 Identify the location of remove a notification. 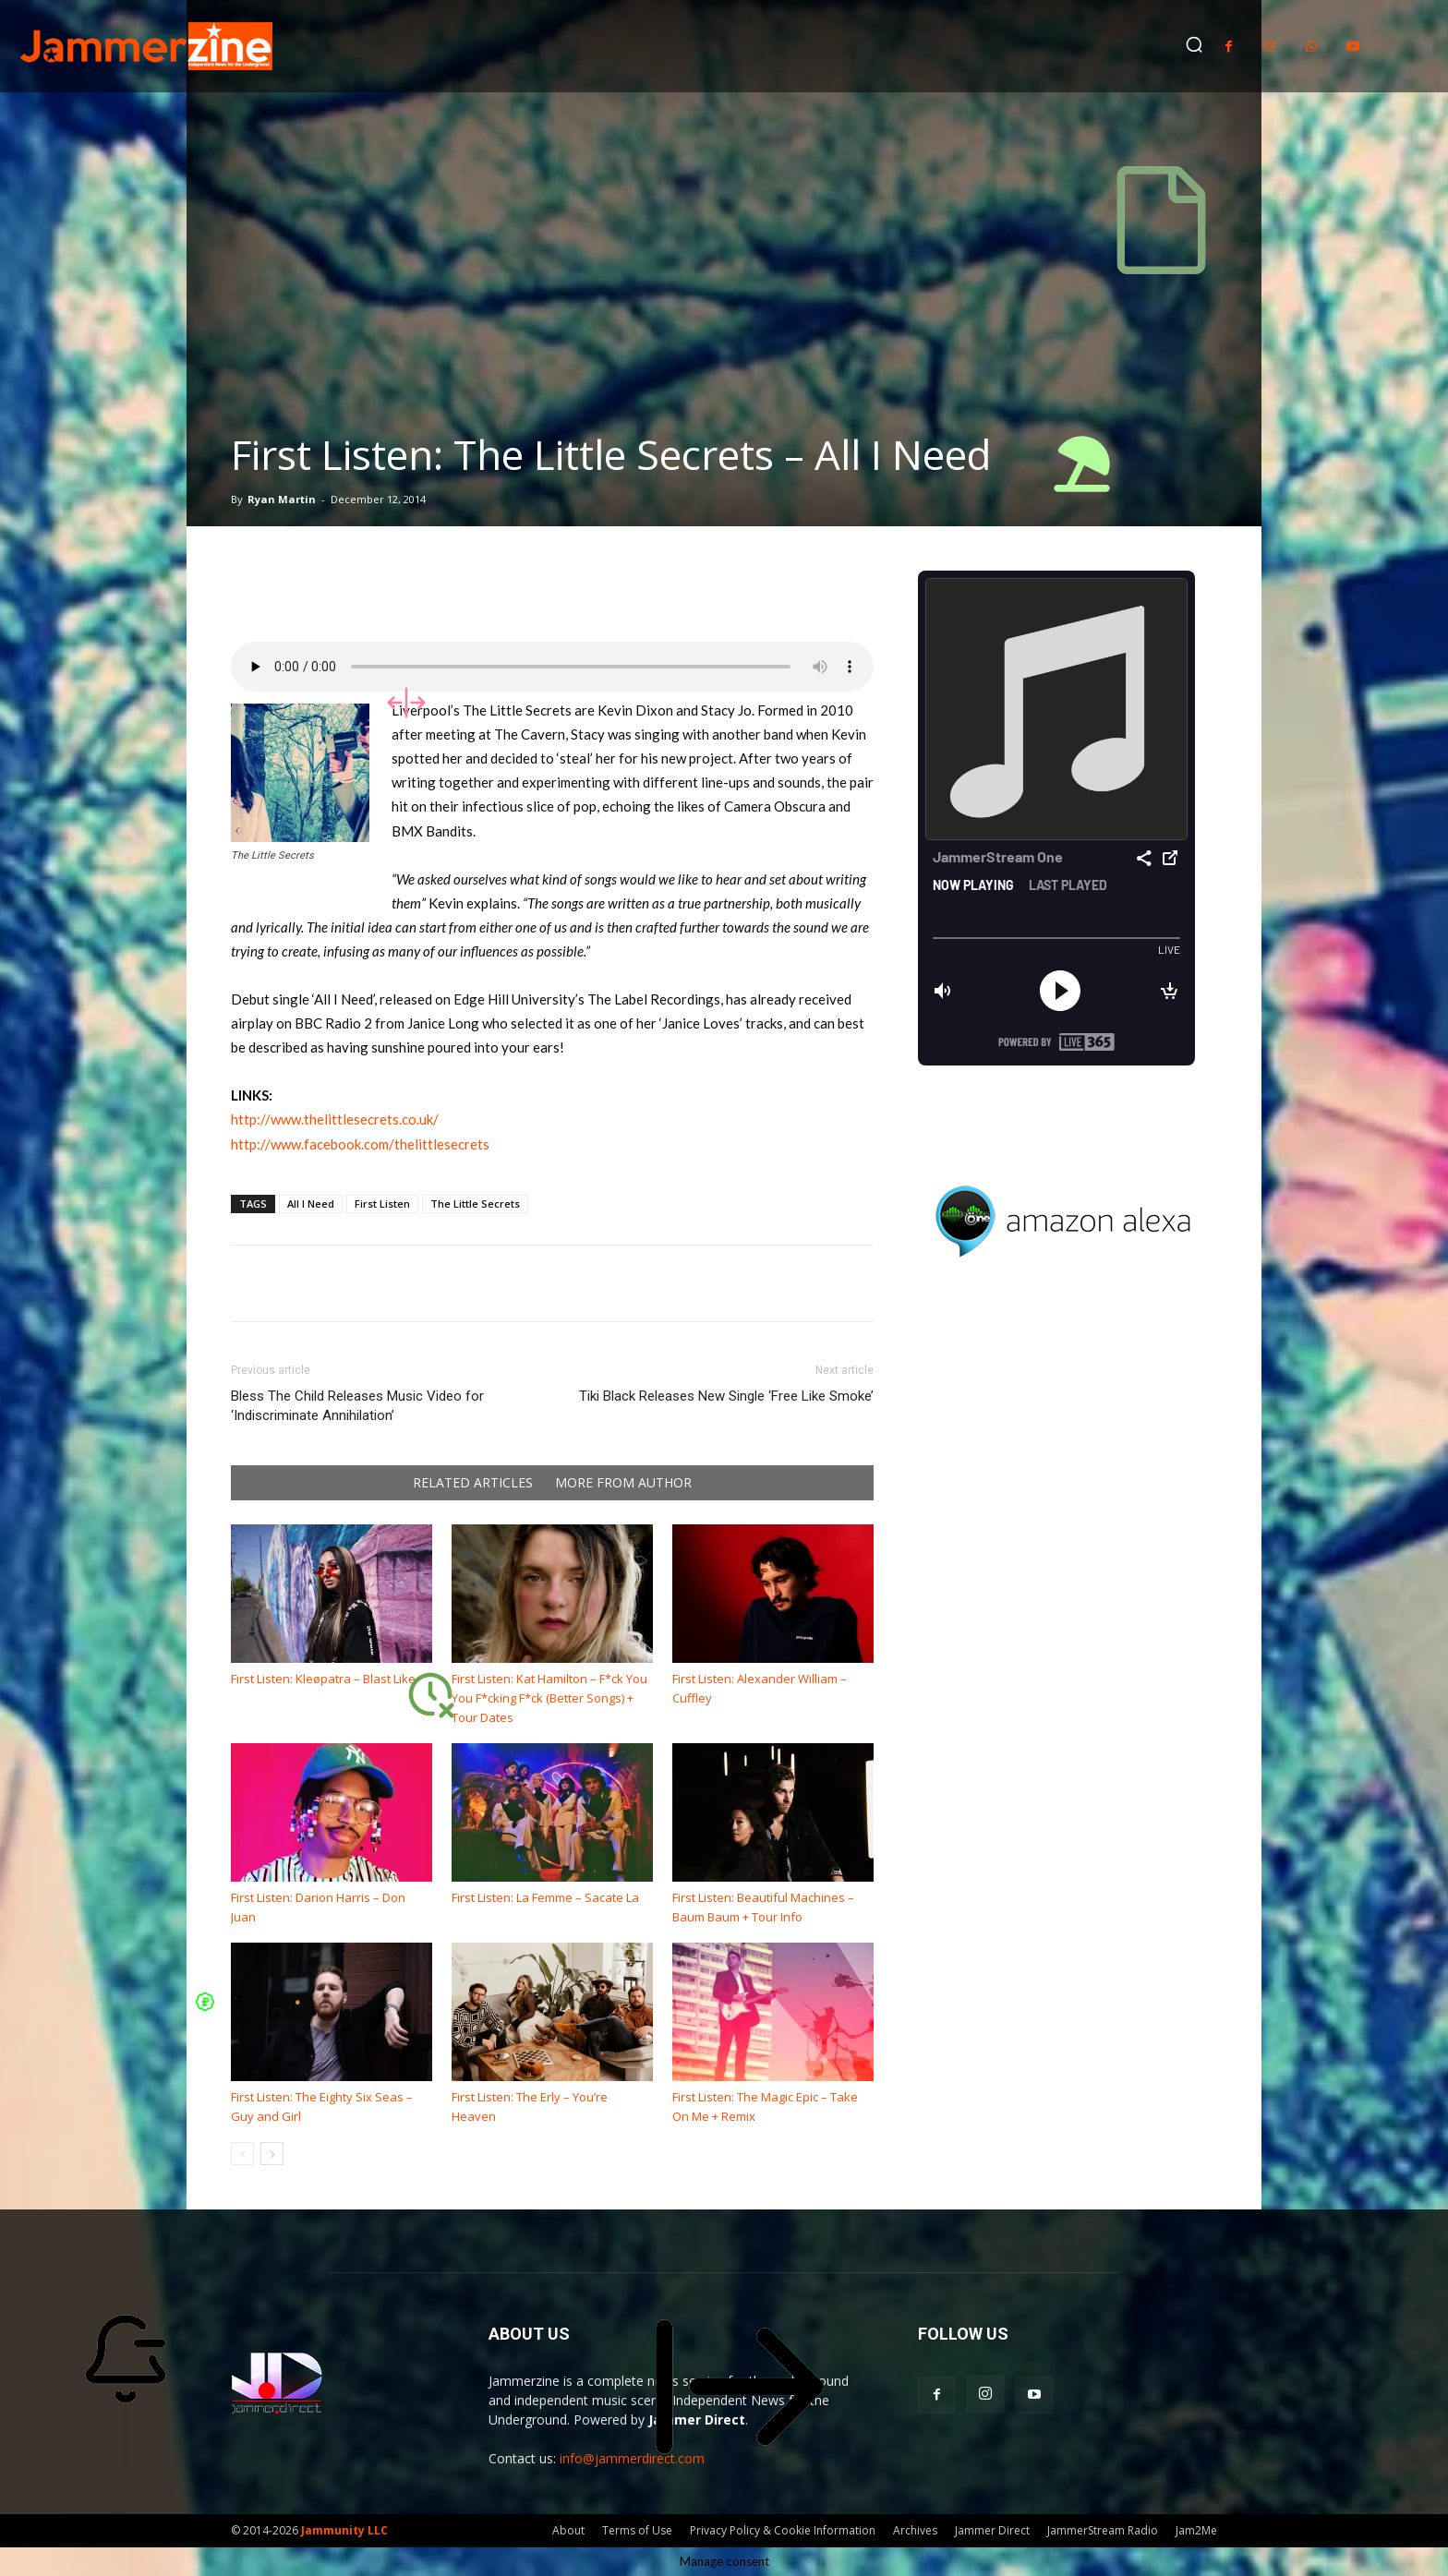
(126, 2359).